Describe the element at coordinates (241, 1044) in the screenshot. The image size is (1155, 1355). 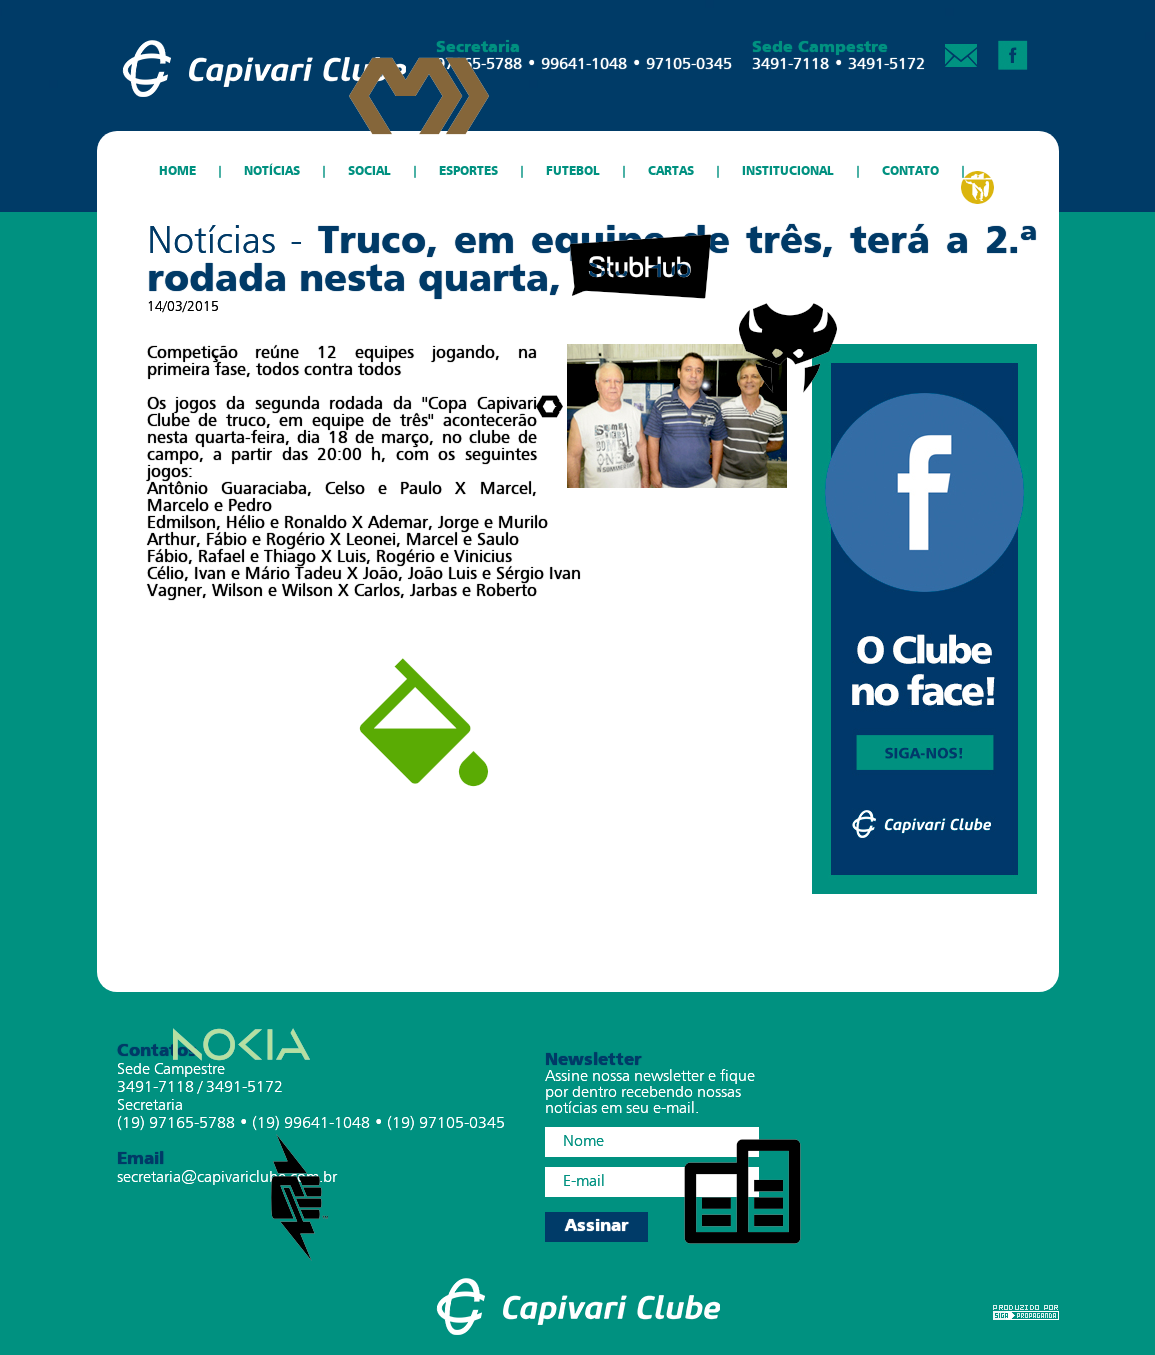
I see `Nokia brand logo` at that location.